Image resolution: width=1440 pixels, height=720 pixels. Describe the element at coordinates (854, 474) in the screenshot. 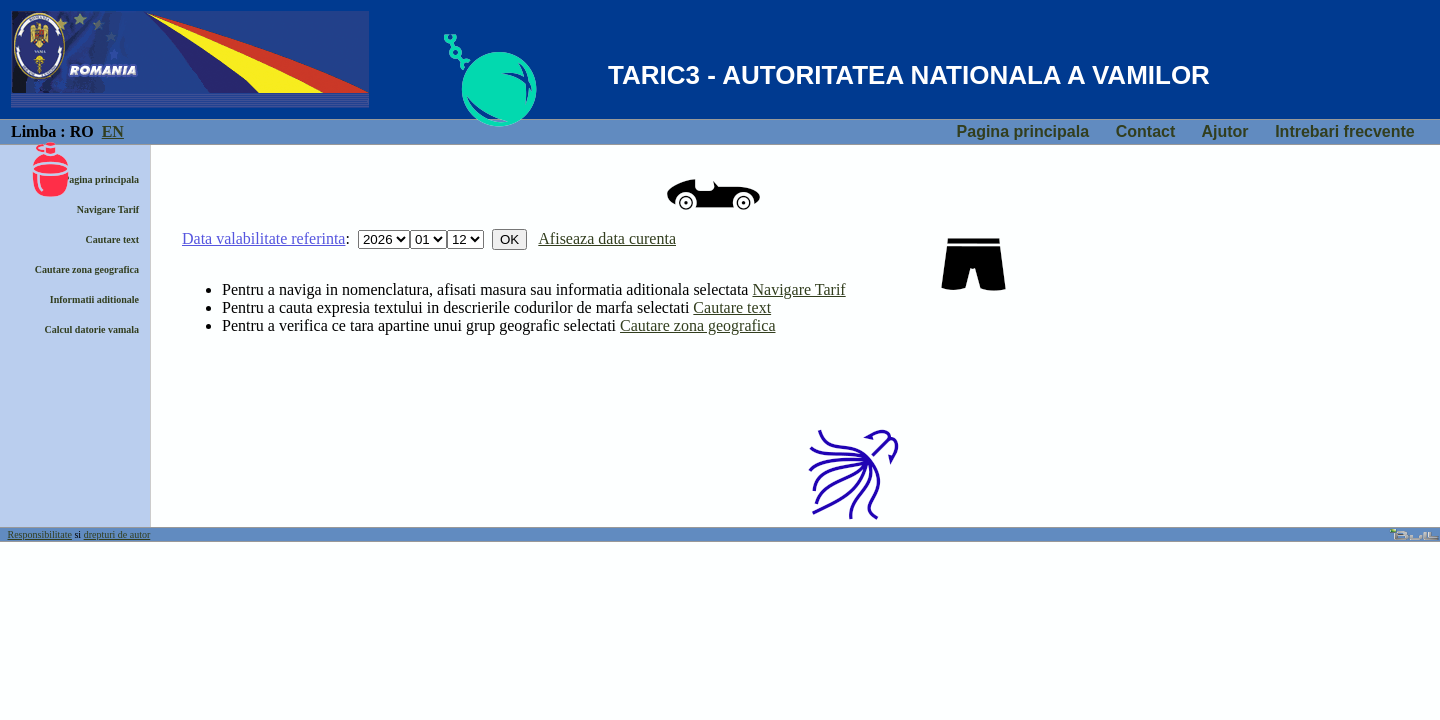

I see `fishing lure or jig equipment icon` at that location.